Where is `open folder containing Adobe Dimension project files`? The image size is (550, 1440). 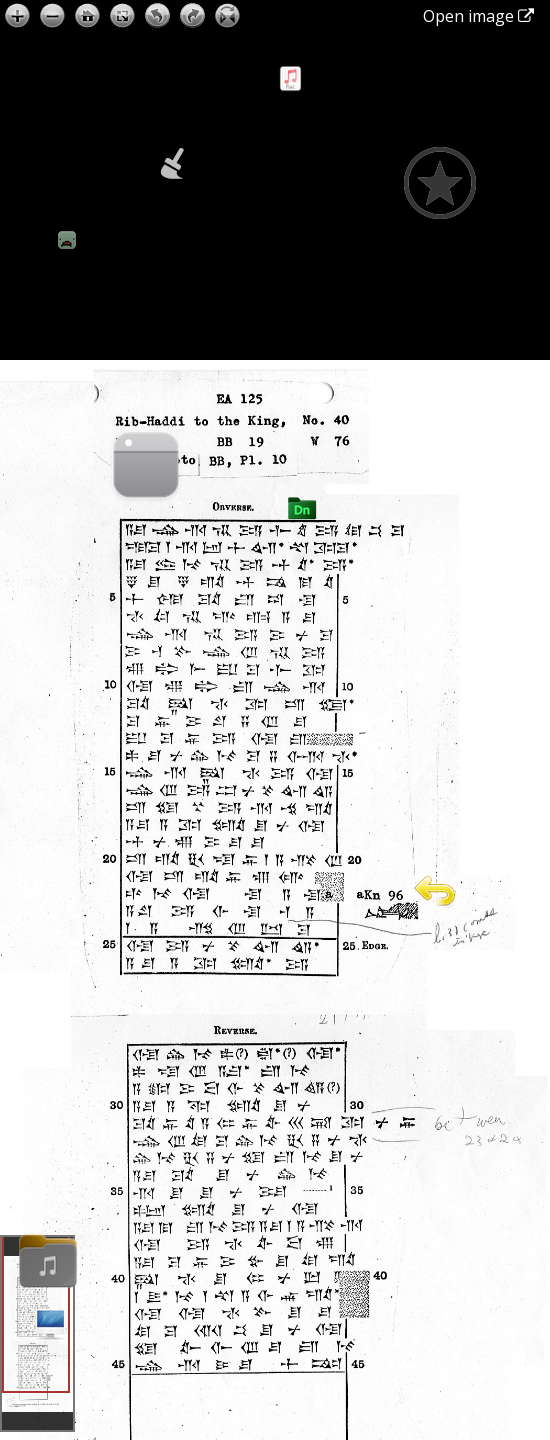 open folder containing Adobe Dimension project files is located at coordinates (302, 509).